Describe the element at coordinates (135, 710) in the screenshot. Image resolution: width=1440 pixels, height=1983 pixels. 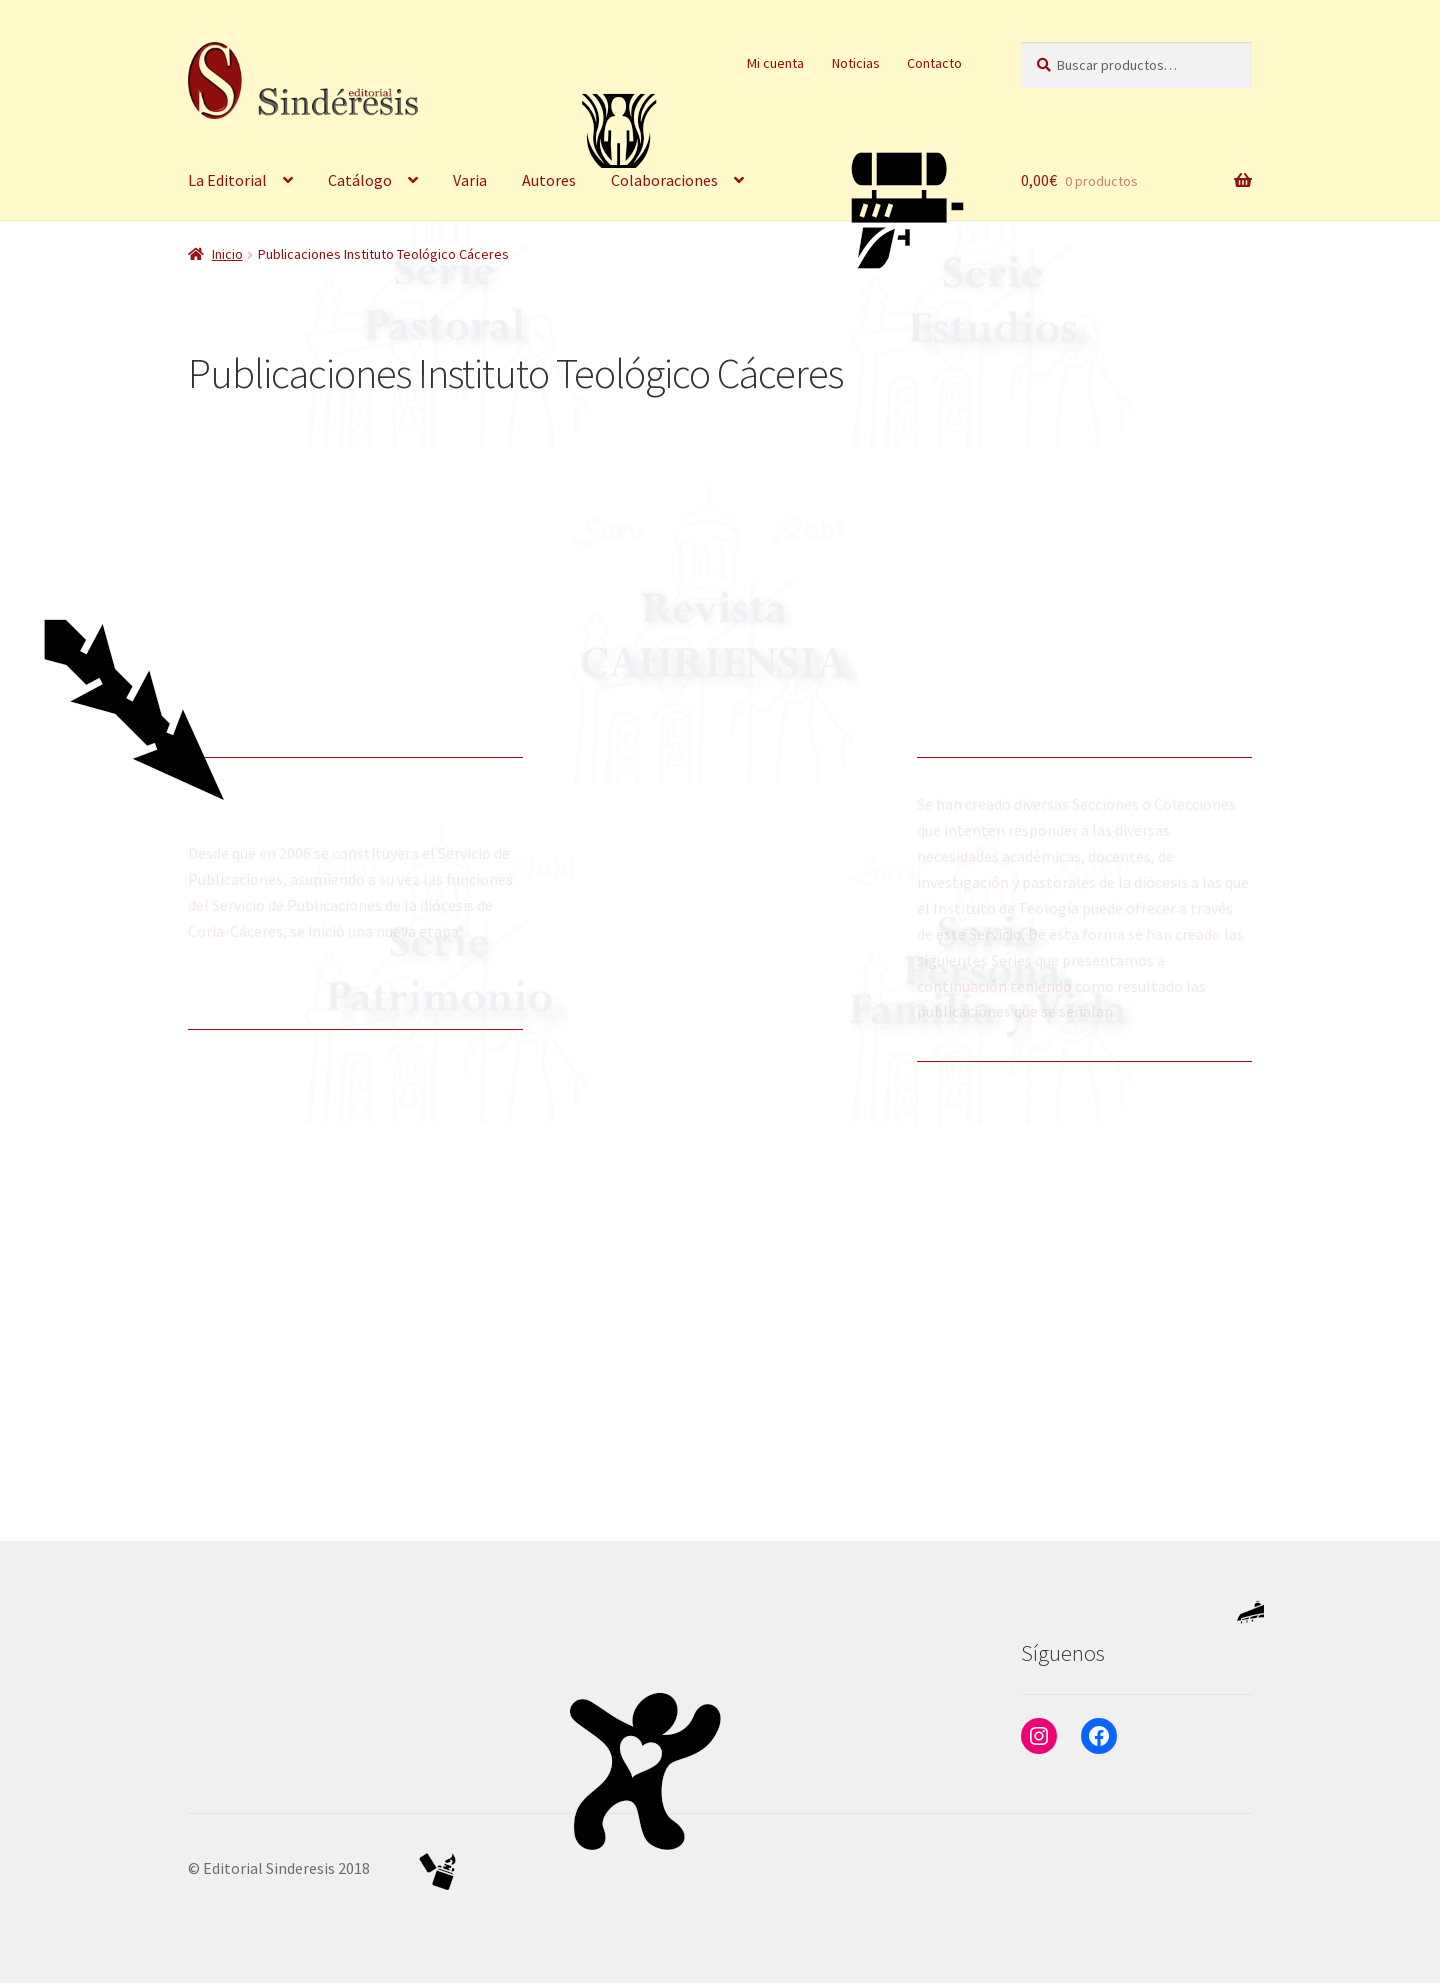
I see `indicates critical hit or piercing damage` at that location.